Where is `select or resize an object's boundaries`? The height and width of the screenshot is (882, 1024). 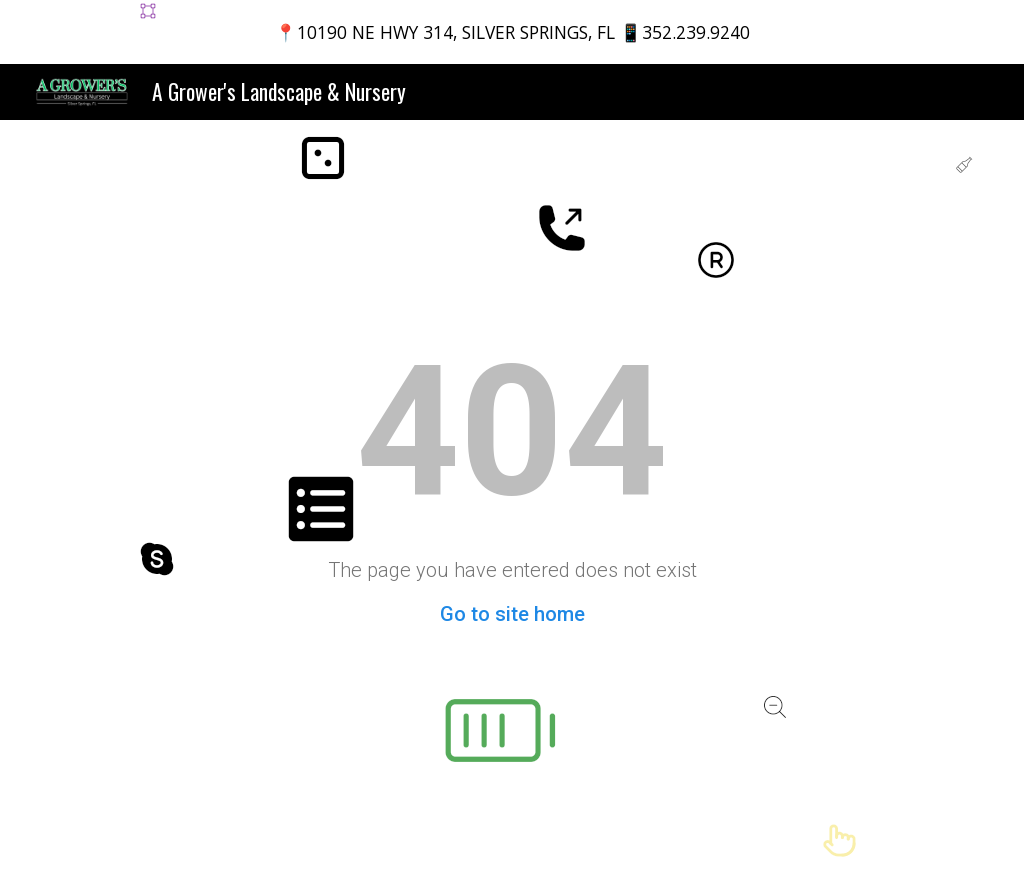 select or resize an object's boundaries is located at coordinates (148, 11).